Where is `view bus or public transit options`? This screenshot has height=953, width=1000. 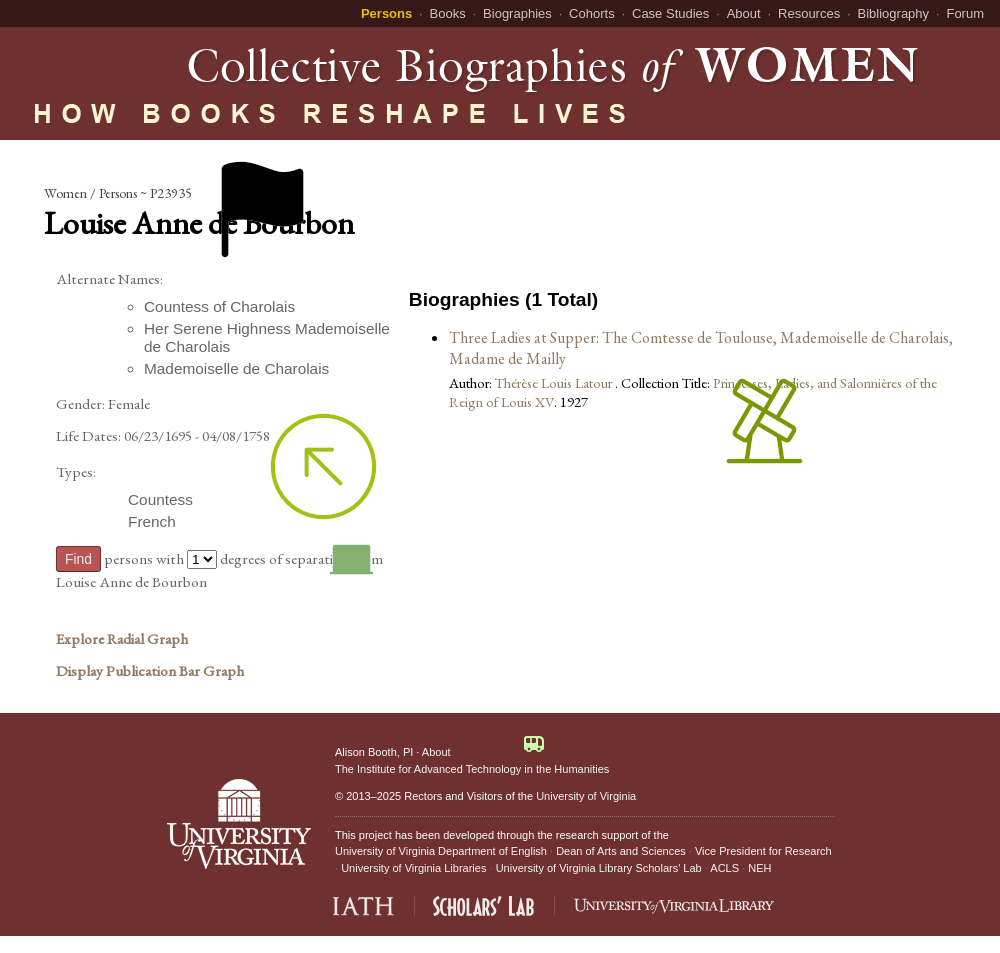
view bus or public transit options is located at coordinates (534, 744).